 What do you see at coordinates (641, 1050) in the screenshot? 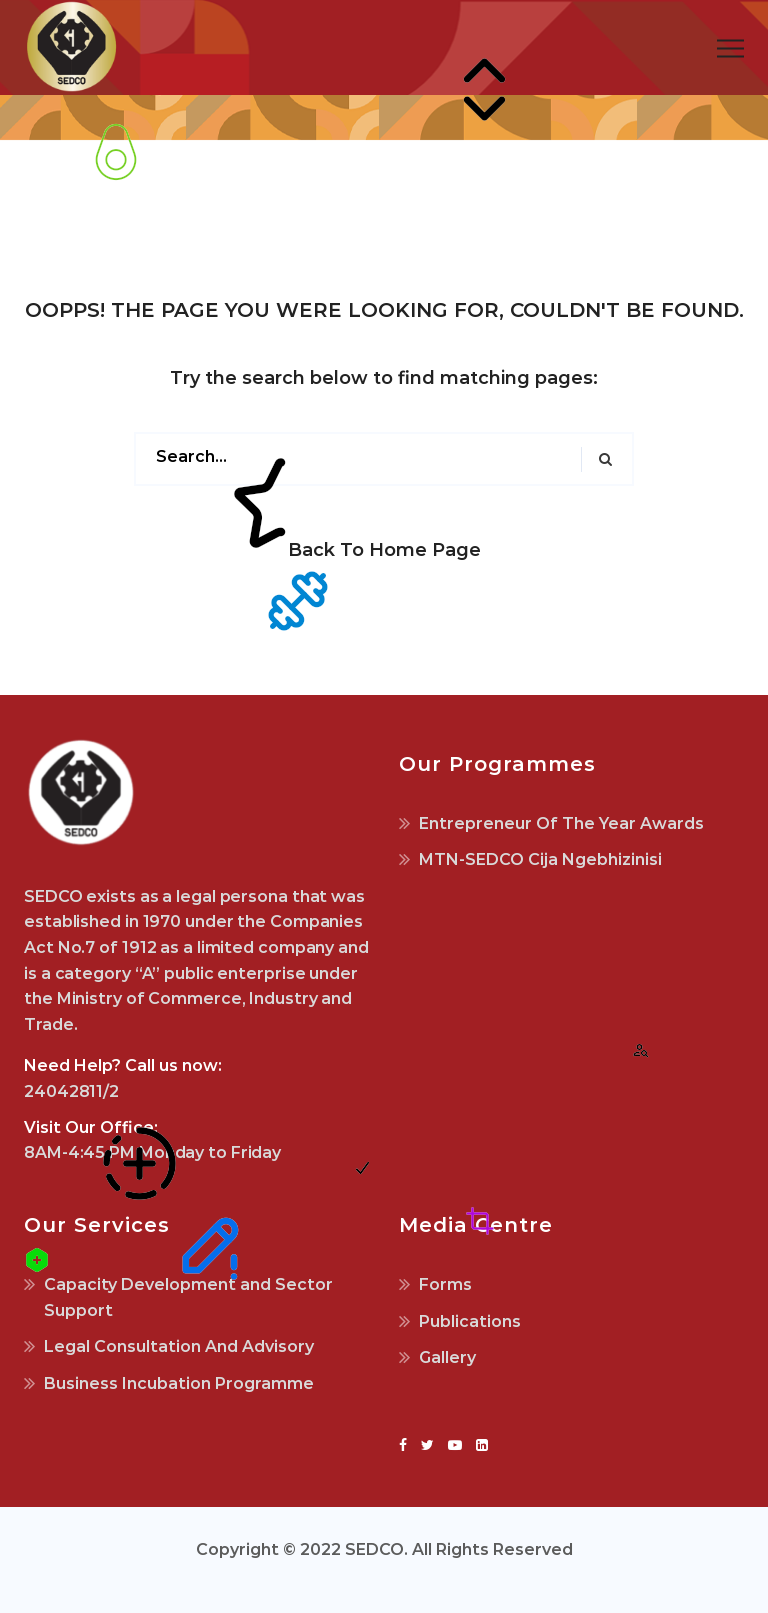
I see `search for a person or contact` at bounding box center [641, 1050].